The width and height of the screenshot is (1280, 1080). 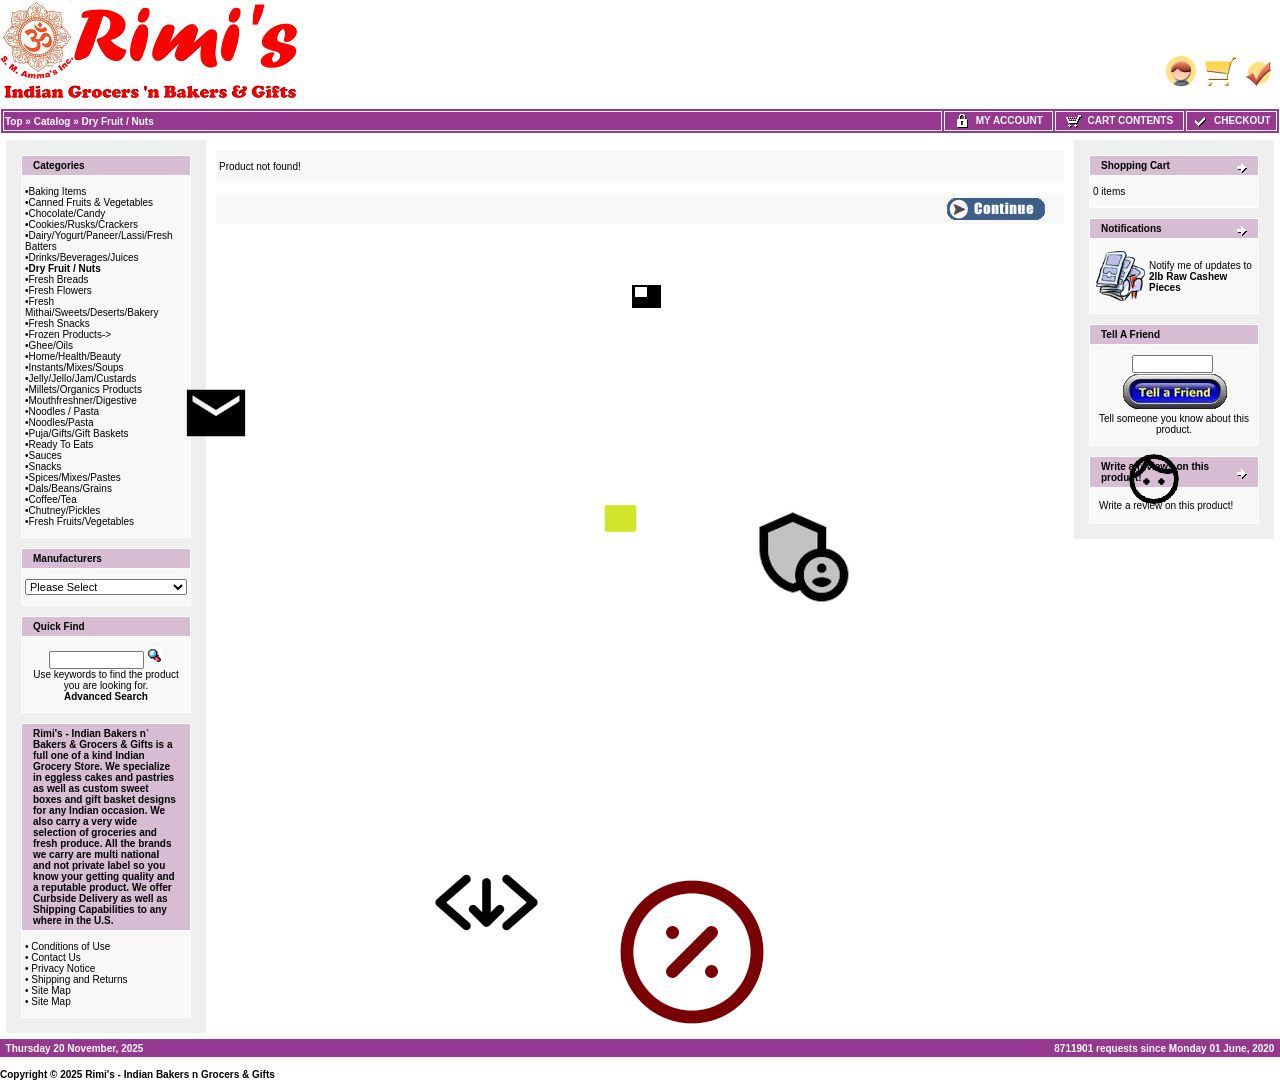 What do you see at coordinates (646, 296) in the screenshot?
I see `view featured video content` at bounding box center [646, 296].